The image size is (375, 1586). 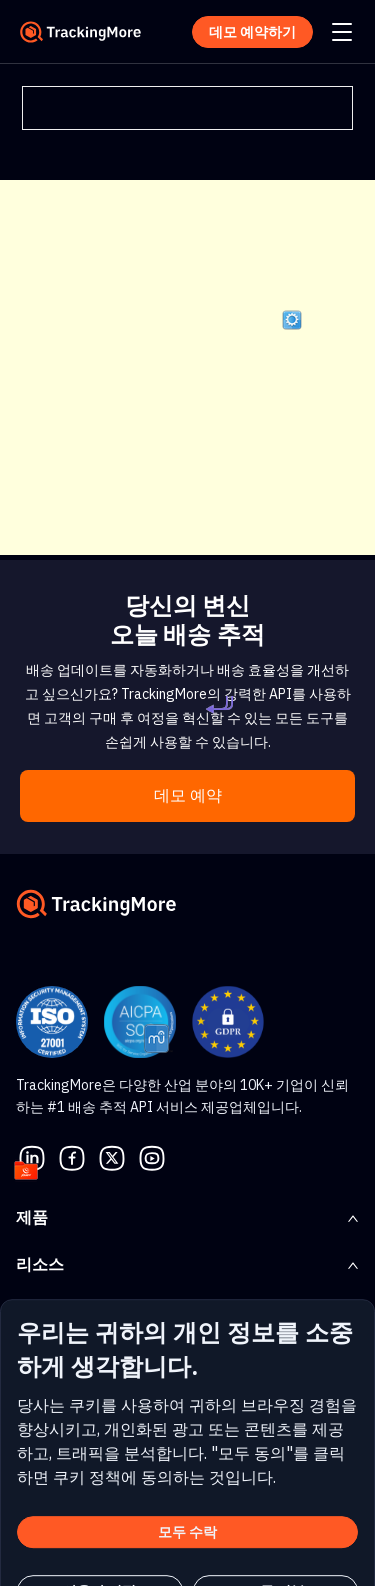 What do you see at coordinates (292, 320) in the screenshot?
I see `access system runtime components` at bounding box center [292, 320].